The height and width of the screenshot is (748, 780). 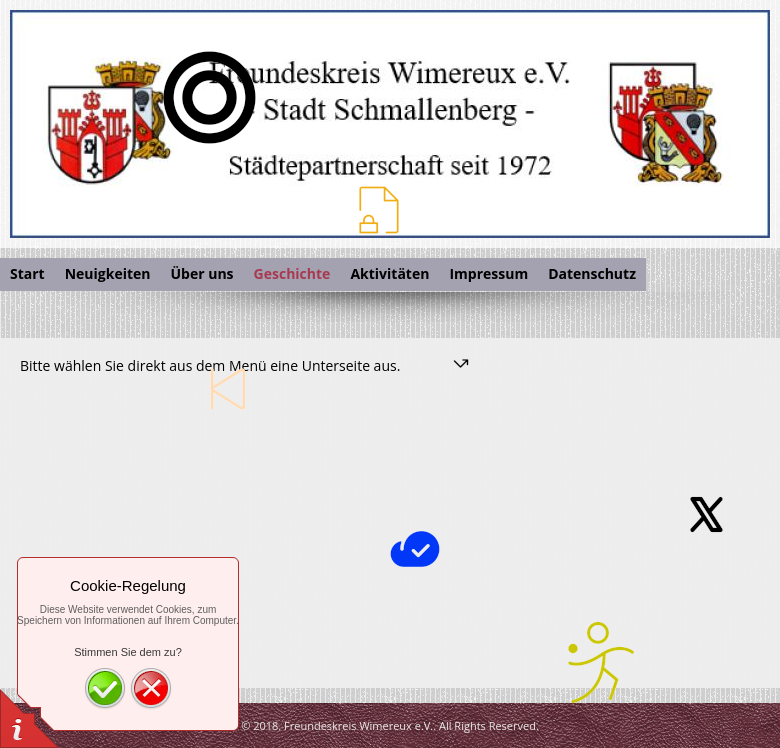 I want to click on reply to a message or forward content, so click(x=461, y=363).